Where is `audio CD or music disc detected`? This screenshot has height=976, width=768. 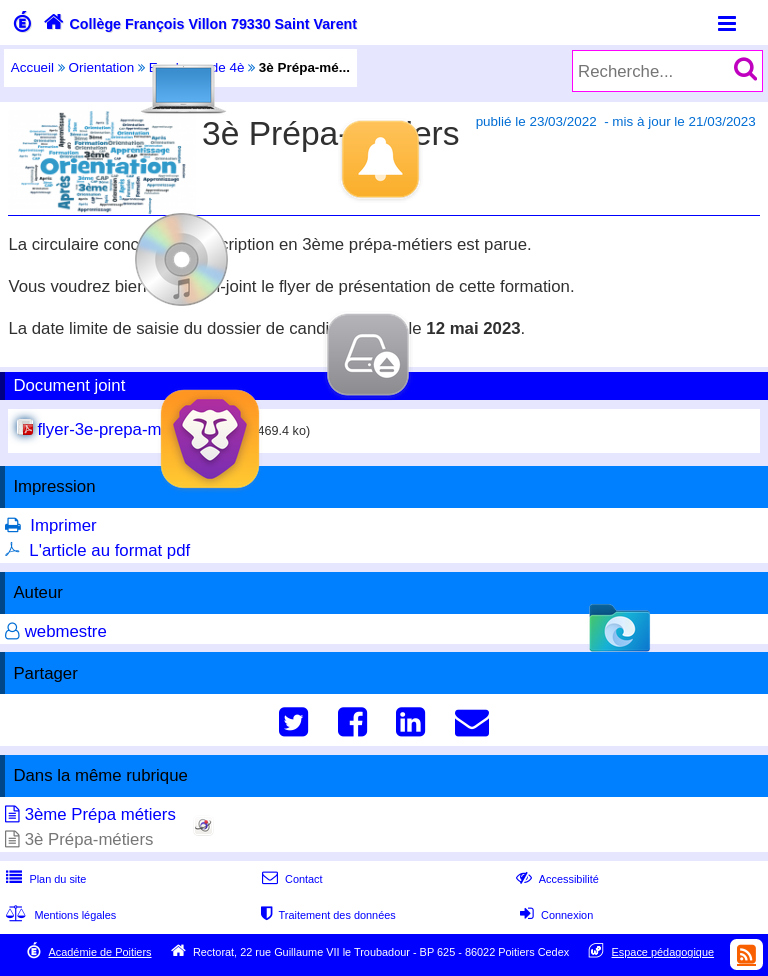
audio CD or music disc detected is located at coordinates (181, 259).